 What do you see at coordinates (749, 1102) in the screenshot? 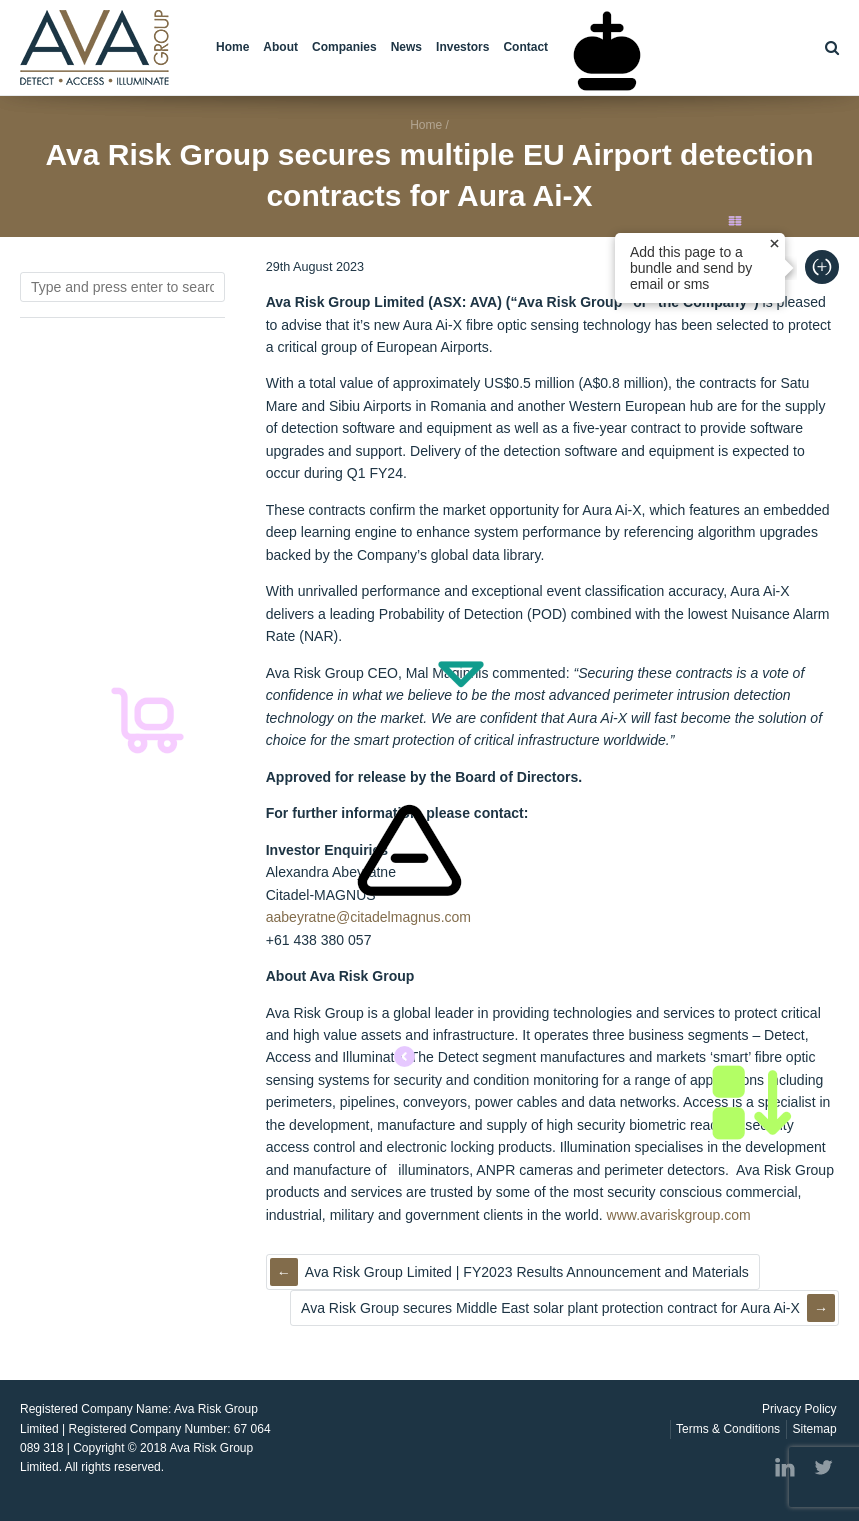
I see `sort items in descending order` at bounding box center [749, 1102].